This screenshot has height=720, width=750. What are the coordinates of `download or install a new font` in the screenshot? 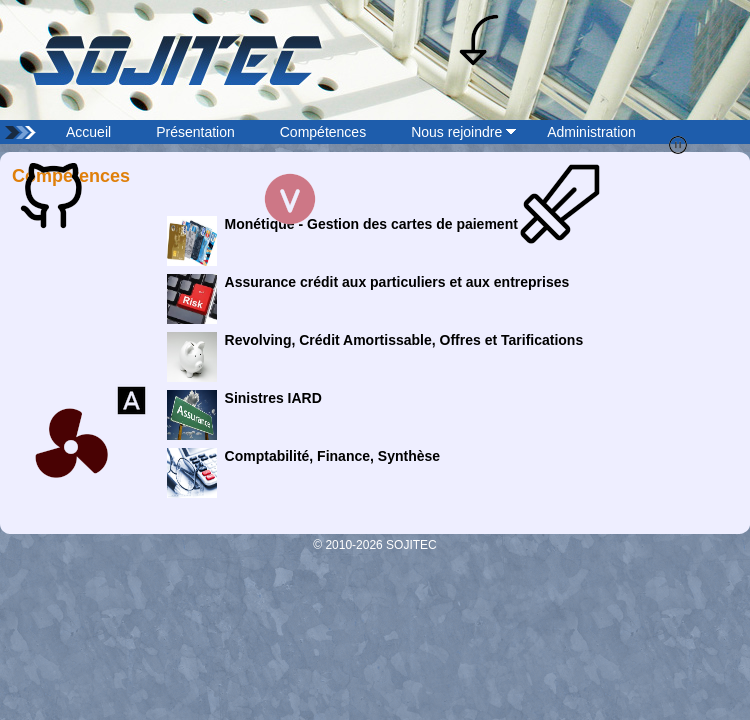 It's located at (131, 400).